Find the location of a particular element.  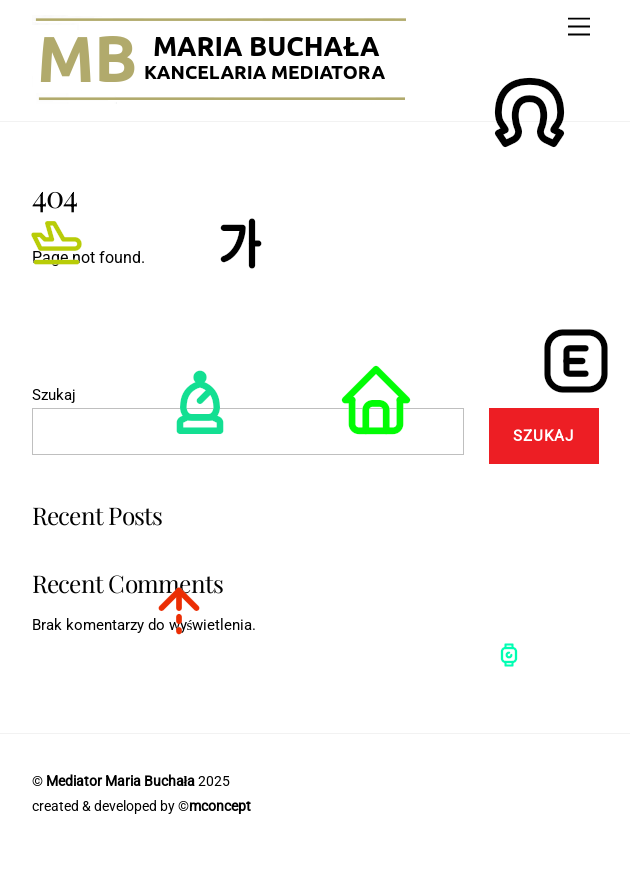

switch to korean keyboard input is located at coordinates (239, 243).